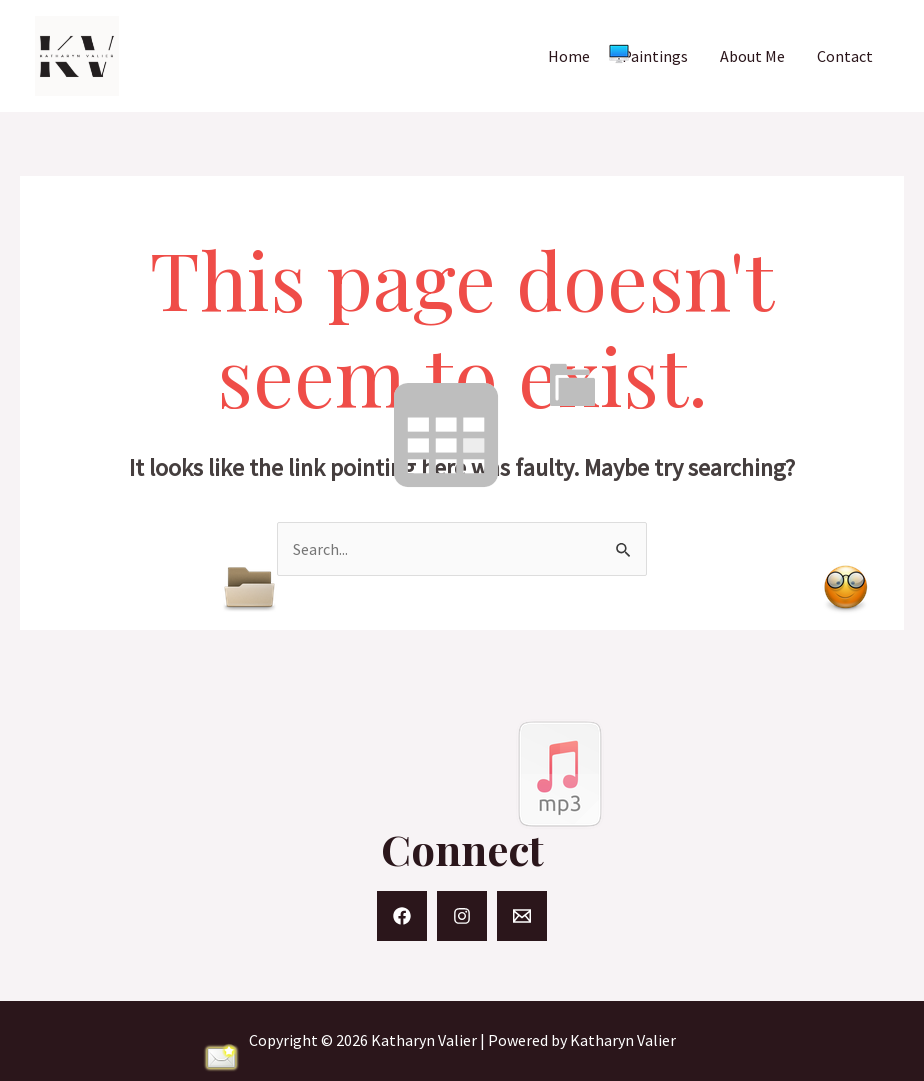 Image resolution: width=924 pixels, height=1081 pixels. What do you see at coordinates (221, 1058) in the screenshot?
I see `indicates new unread email messages` at bounding box center [221, 1058].